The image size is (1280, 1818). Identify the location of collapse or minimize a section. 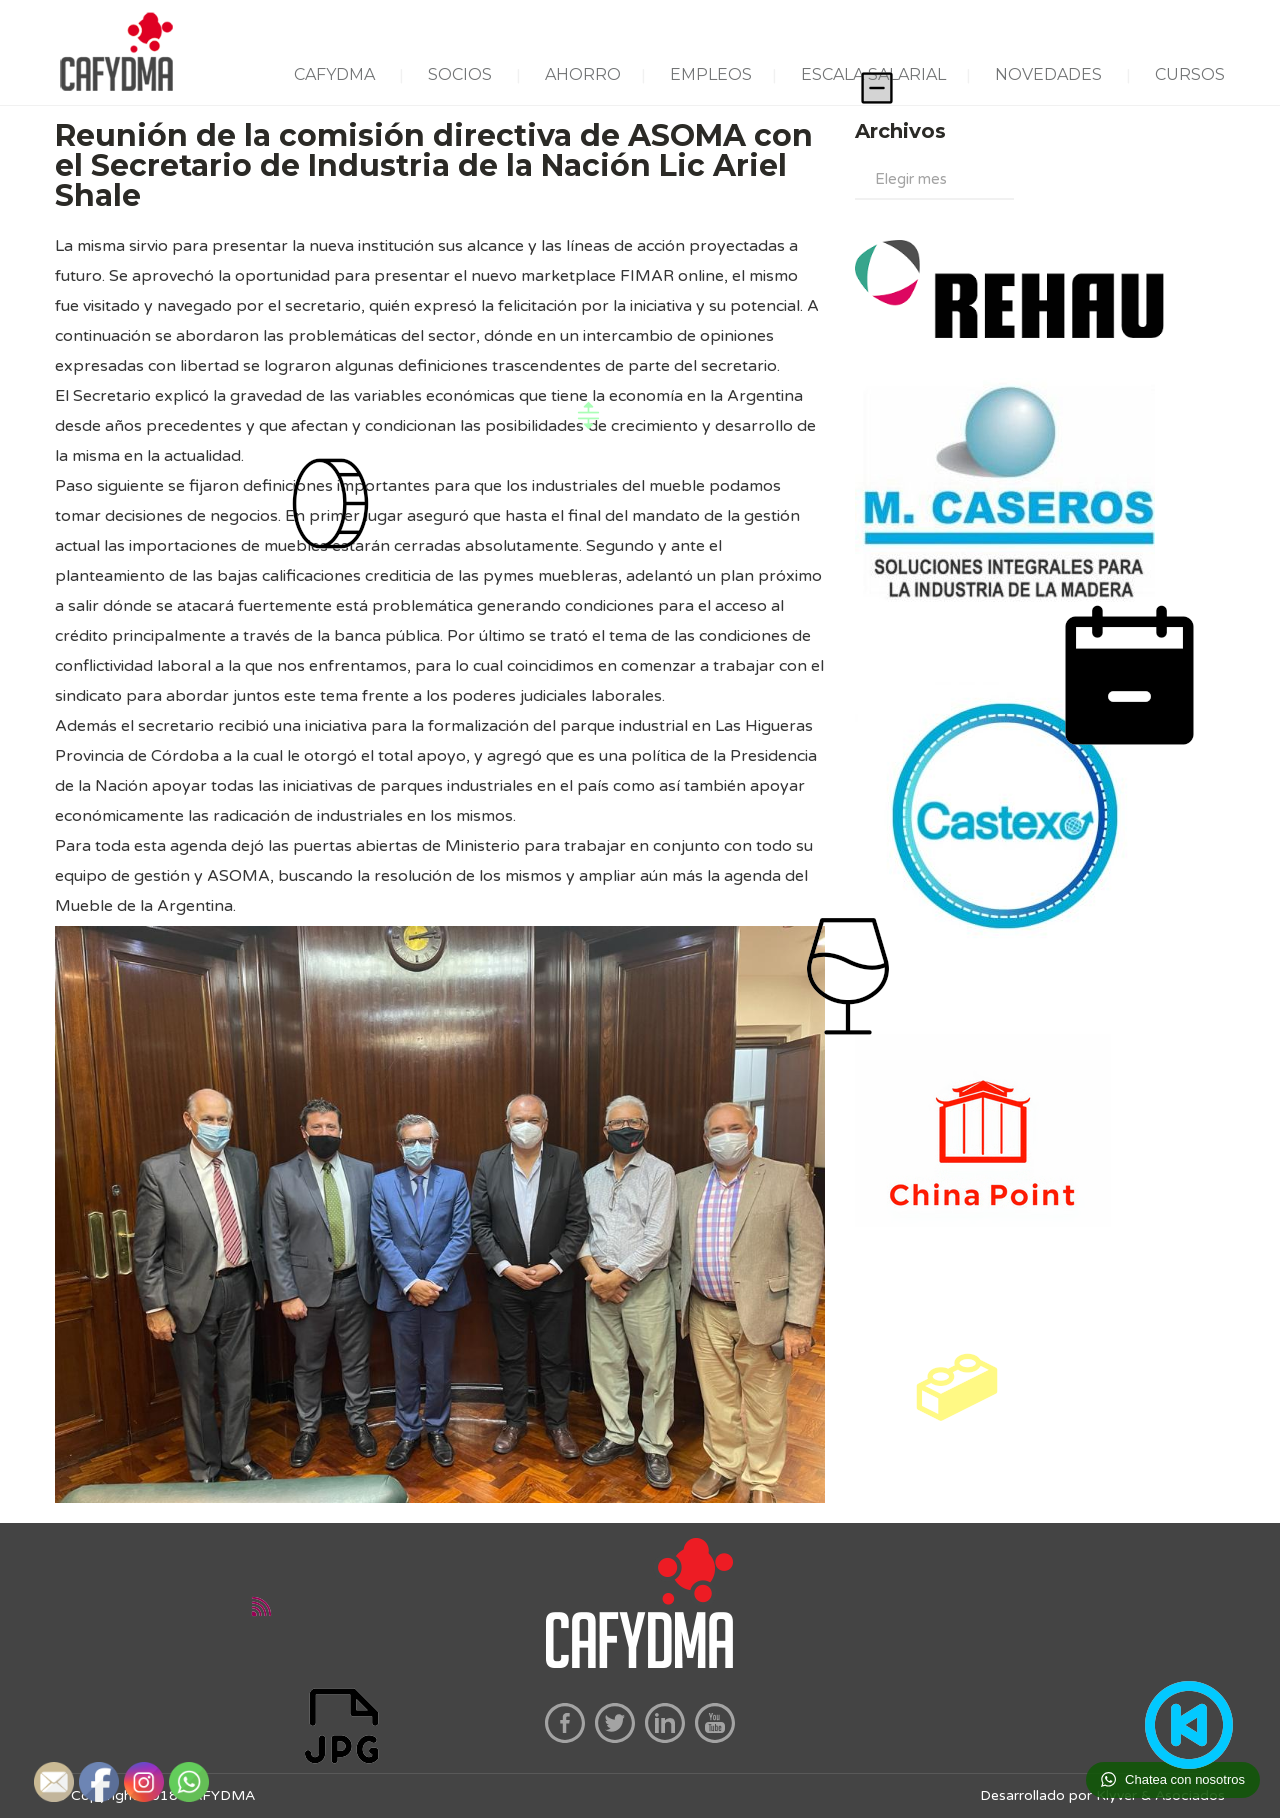
(877, 88).